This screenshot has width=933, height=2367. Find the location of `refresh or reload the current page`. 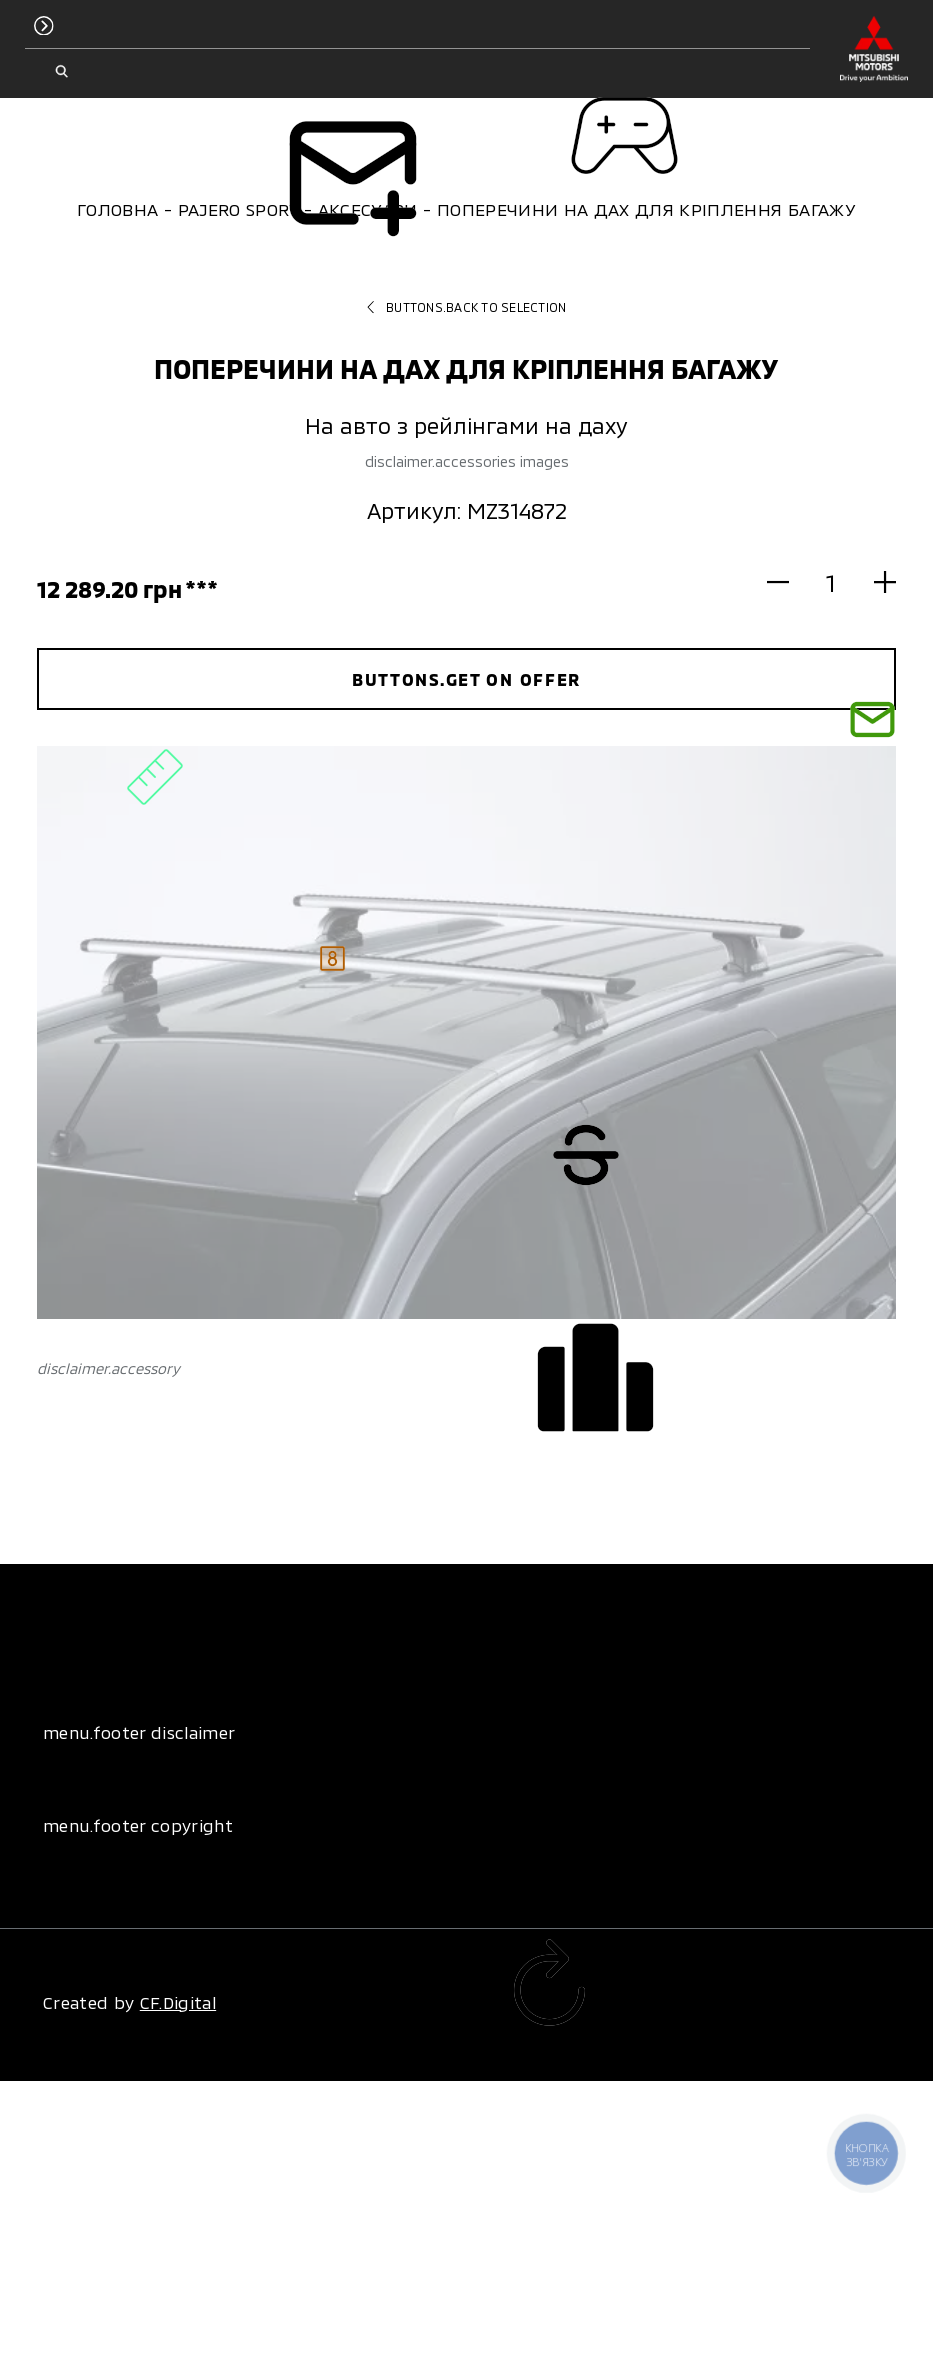

refresh or reload the current page is located at coordinates (549, 1982).